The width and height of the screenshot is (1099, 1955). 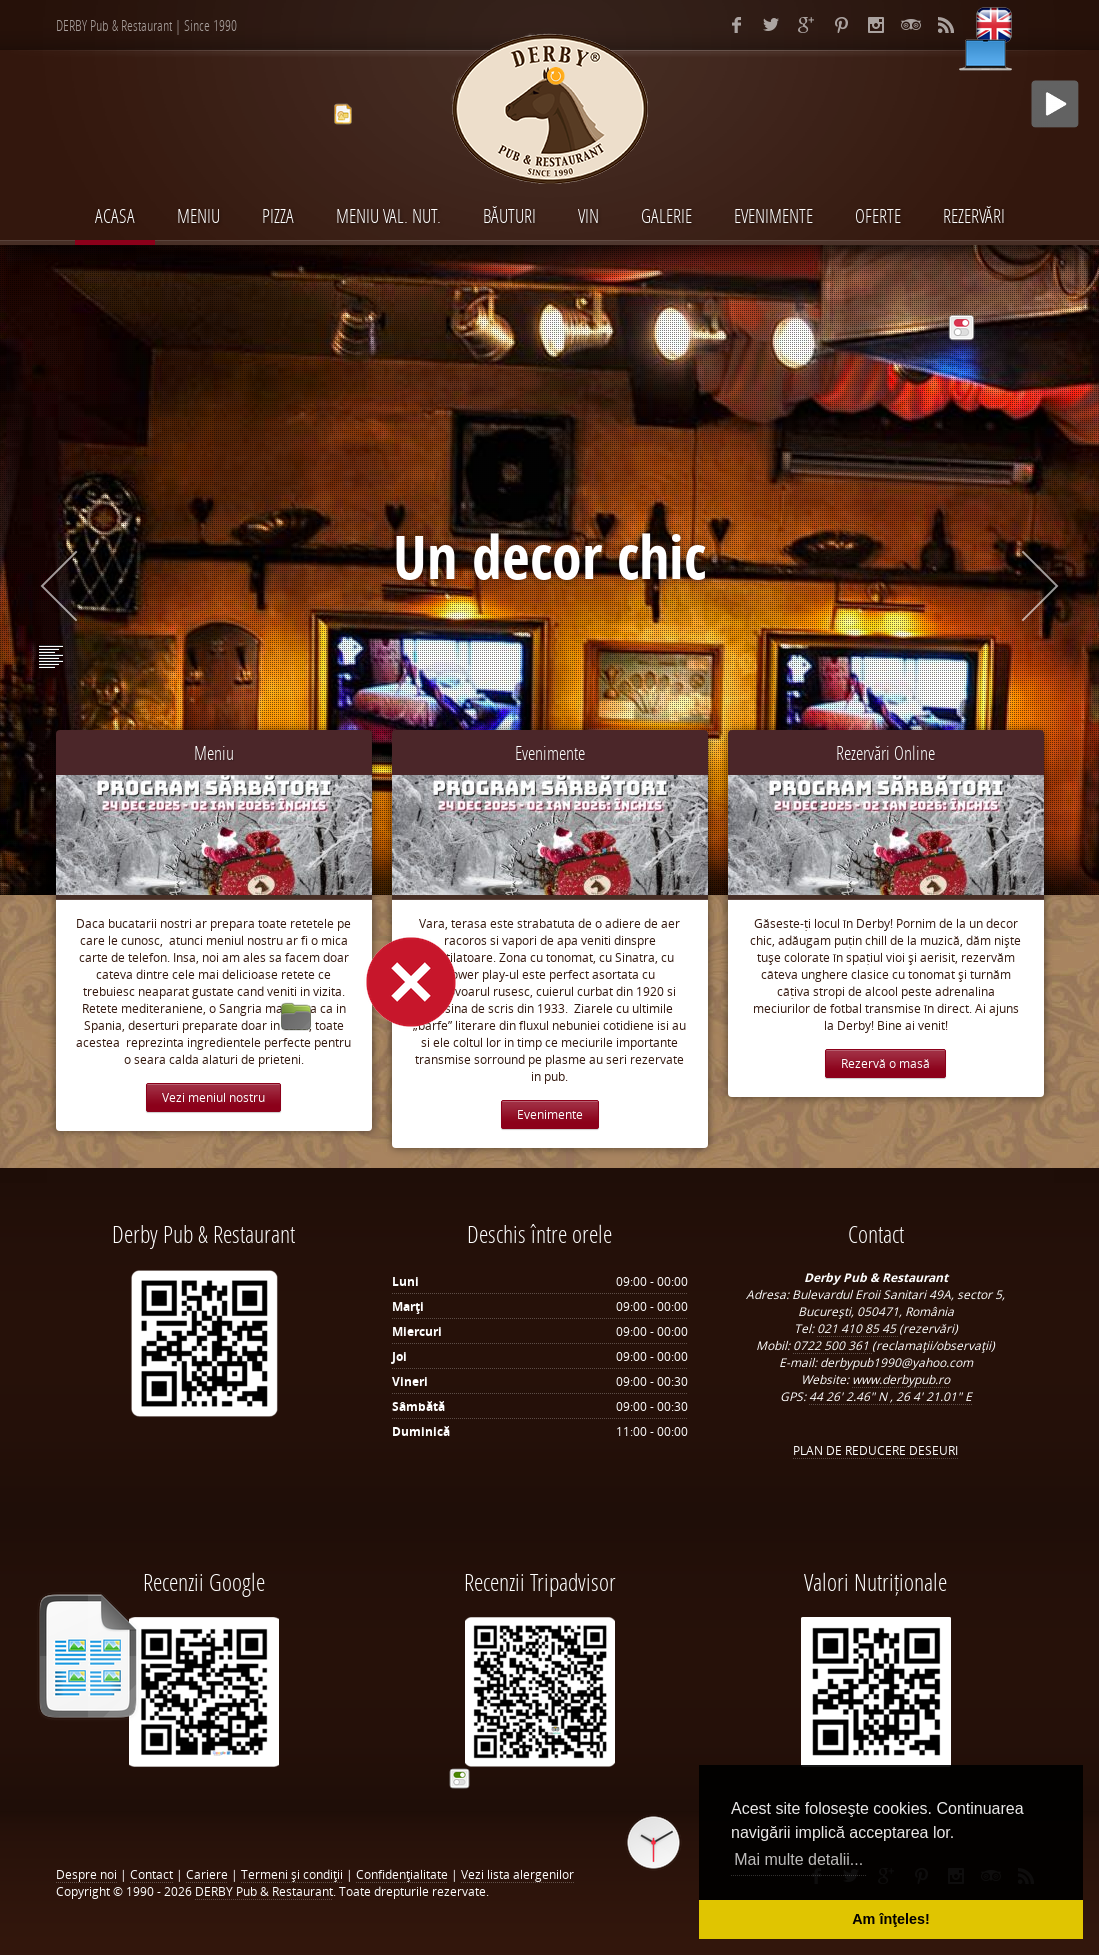 I want to click on open system settings or preferences, so click(x=459, y=1778).